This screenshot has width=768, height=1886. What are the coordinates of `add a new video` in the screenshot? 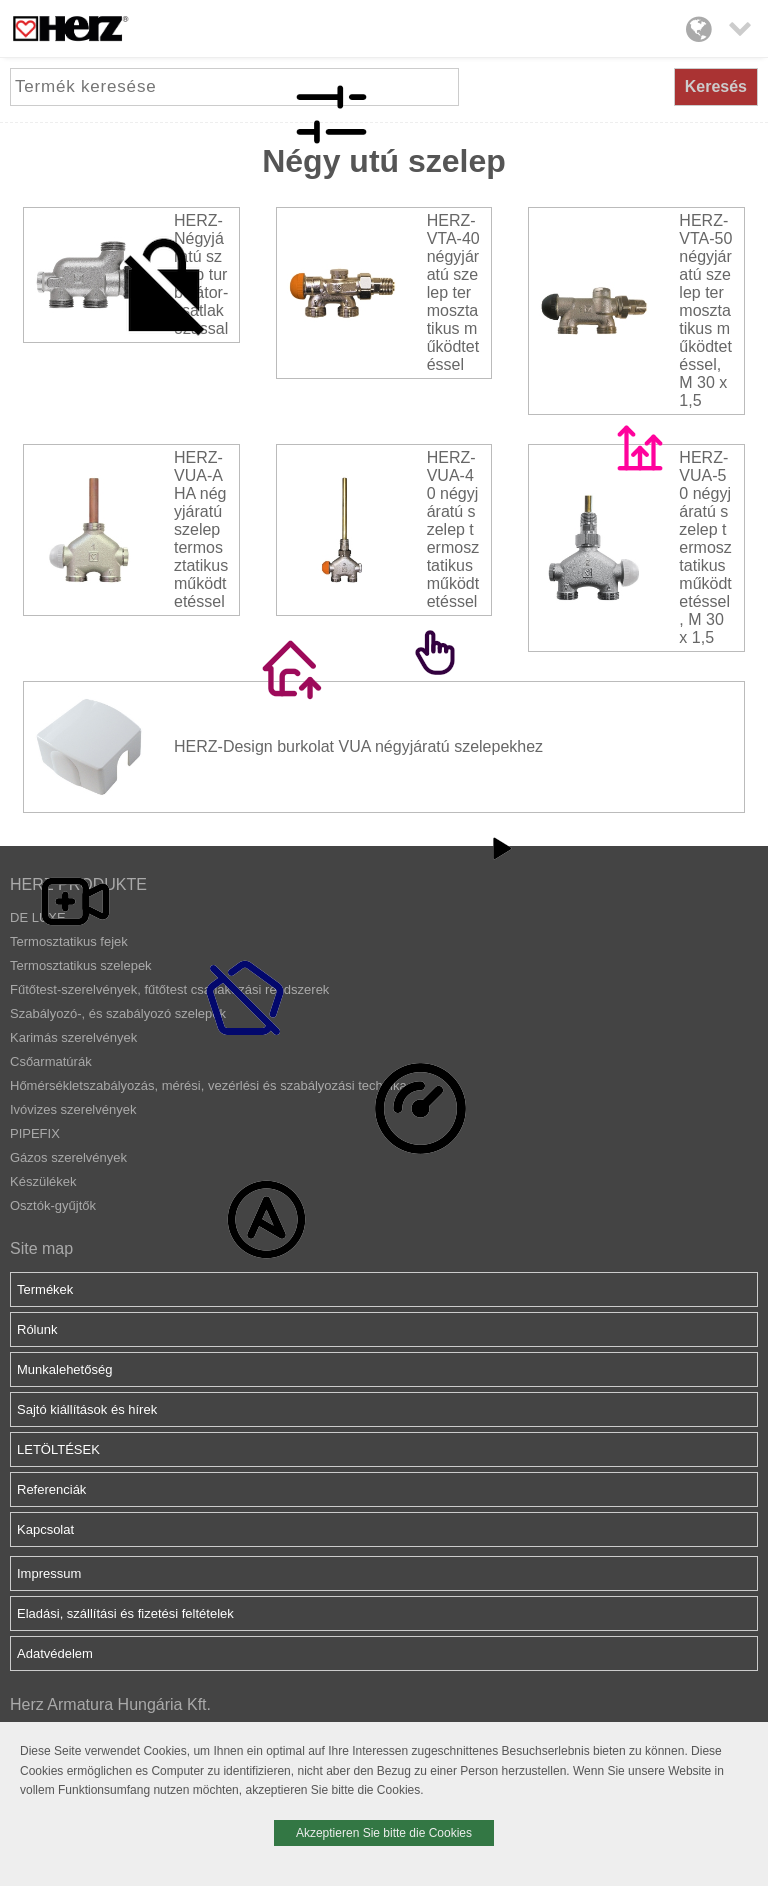 It's located at (75, 901).